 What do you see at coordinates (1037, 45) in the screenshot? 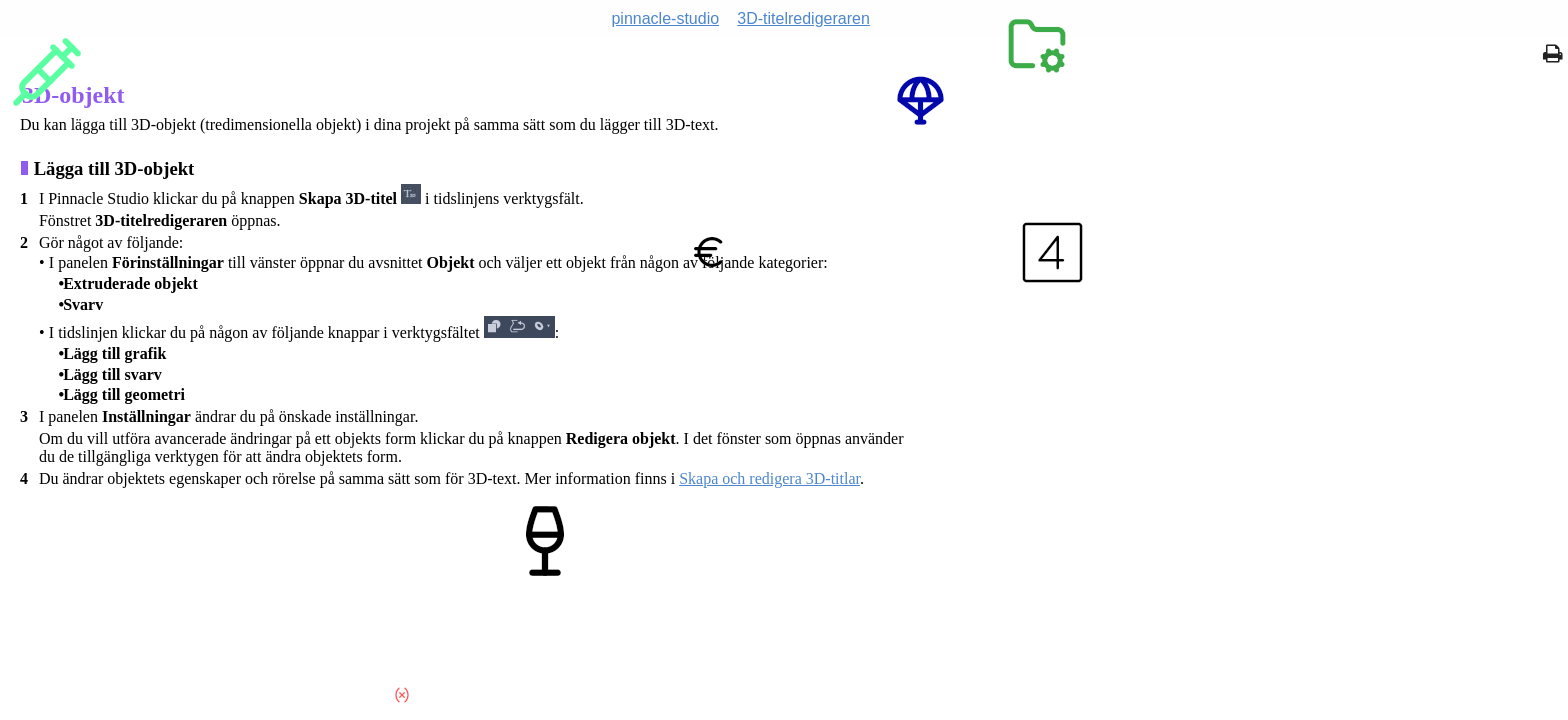
I see `access folder settings` at bounding box center [1037, 45].